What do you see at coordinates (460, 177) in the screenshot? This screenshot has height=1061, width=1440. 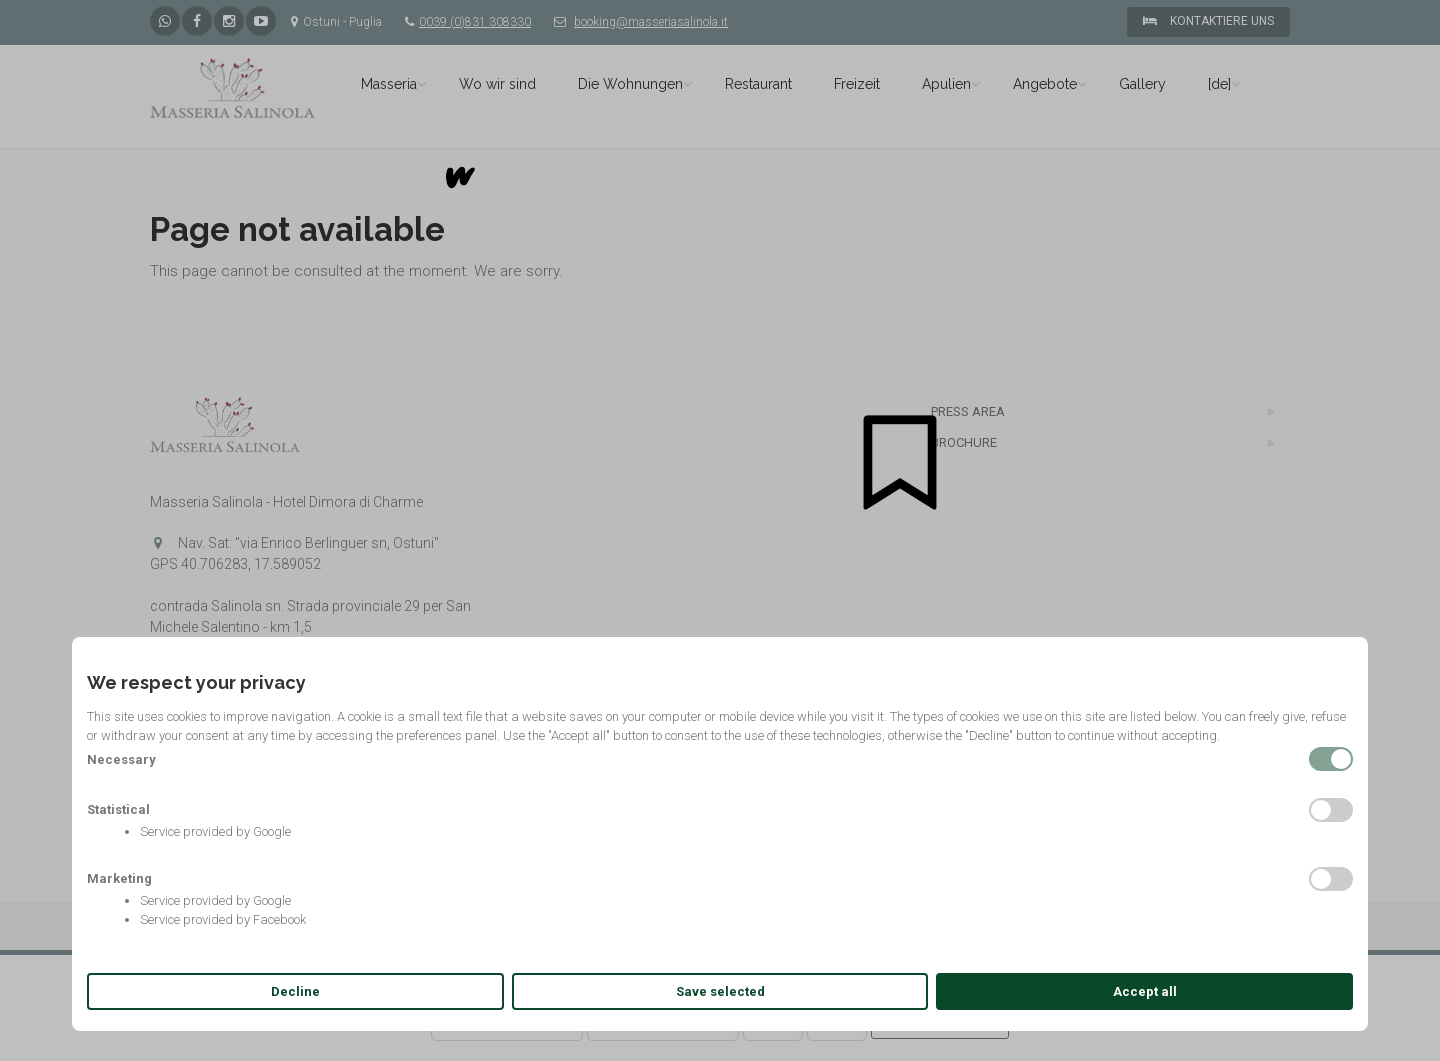 I see `open the wattpad app` at bounding box center [460, 177].